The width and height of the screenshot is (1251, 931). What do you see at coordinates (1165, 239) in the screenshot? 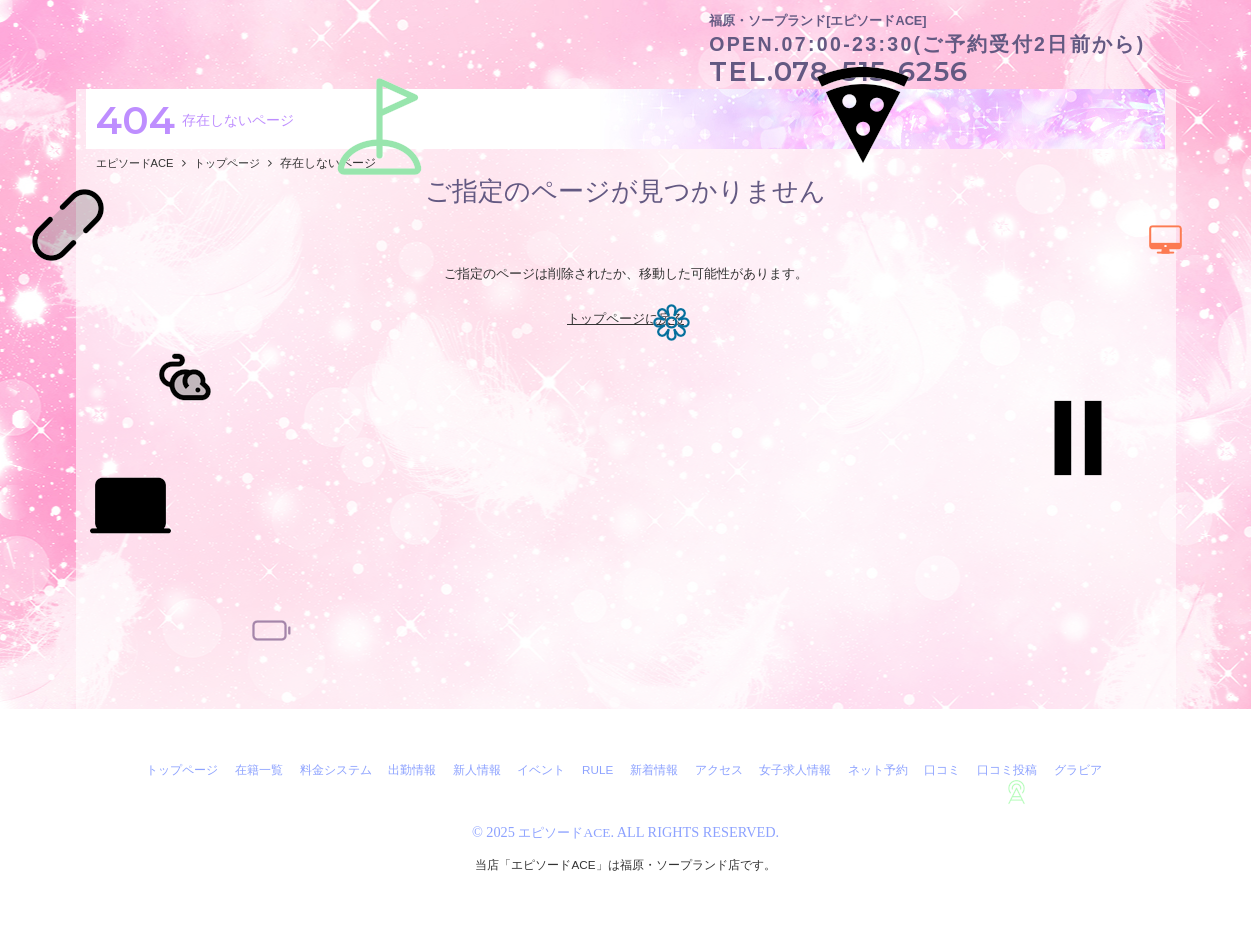
I see `switch to desktop view` at bounding box center [1165, 239].